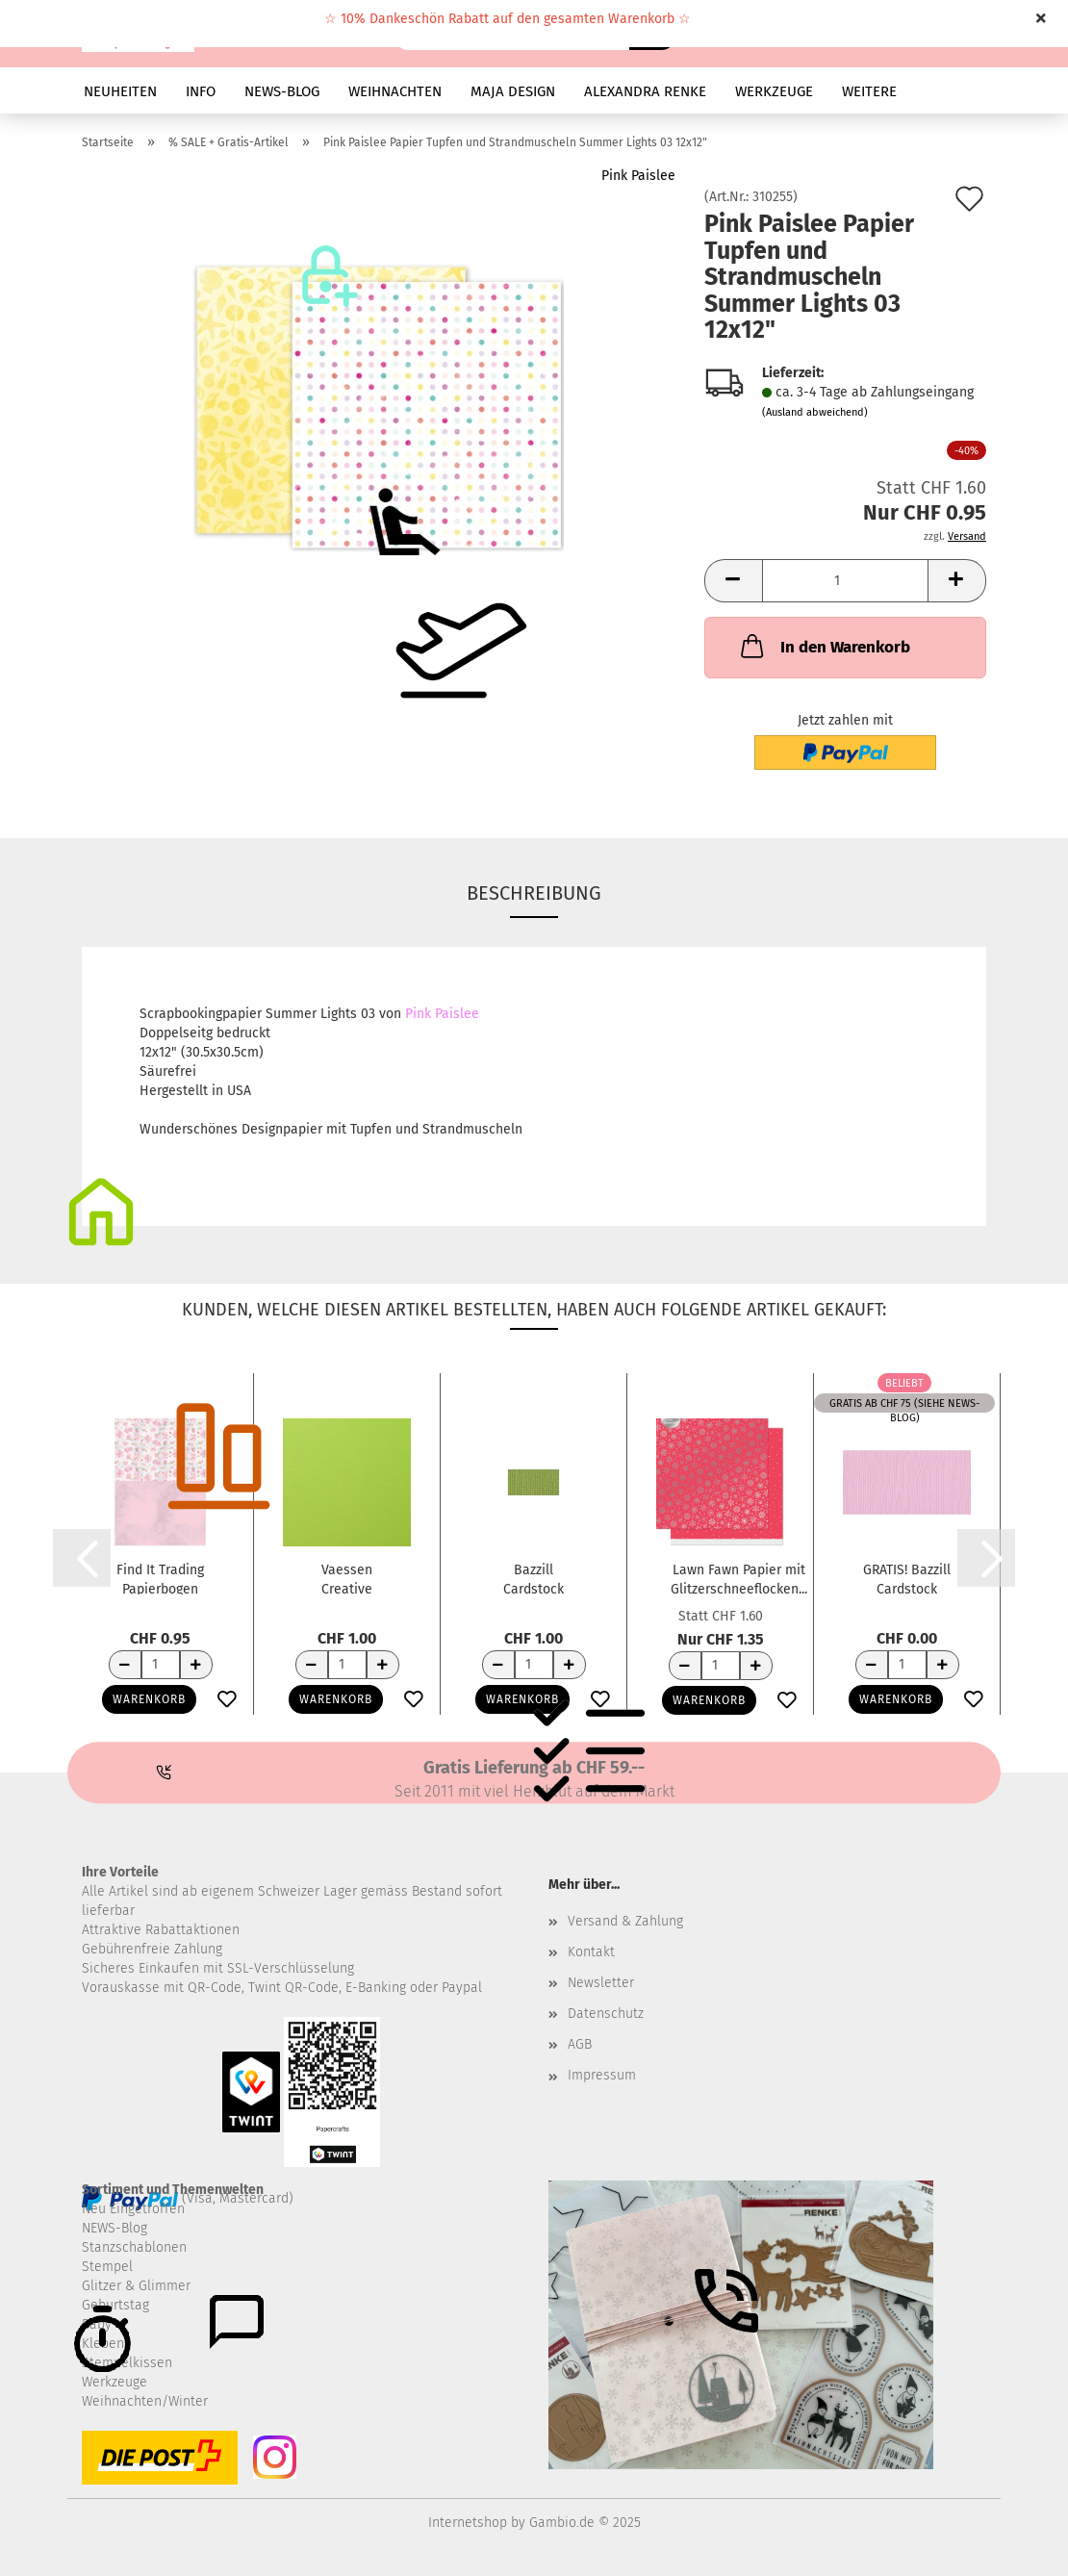 This screenshot has height=2576, width=1068. What do you see at coordinates (102, 2340) in the screenshot?
I see `set a countdown timer` at bounding box center [102, 2340].